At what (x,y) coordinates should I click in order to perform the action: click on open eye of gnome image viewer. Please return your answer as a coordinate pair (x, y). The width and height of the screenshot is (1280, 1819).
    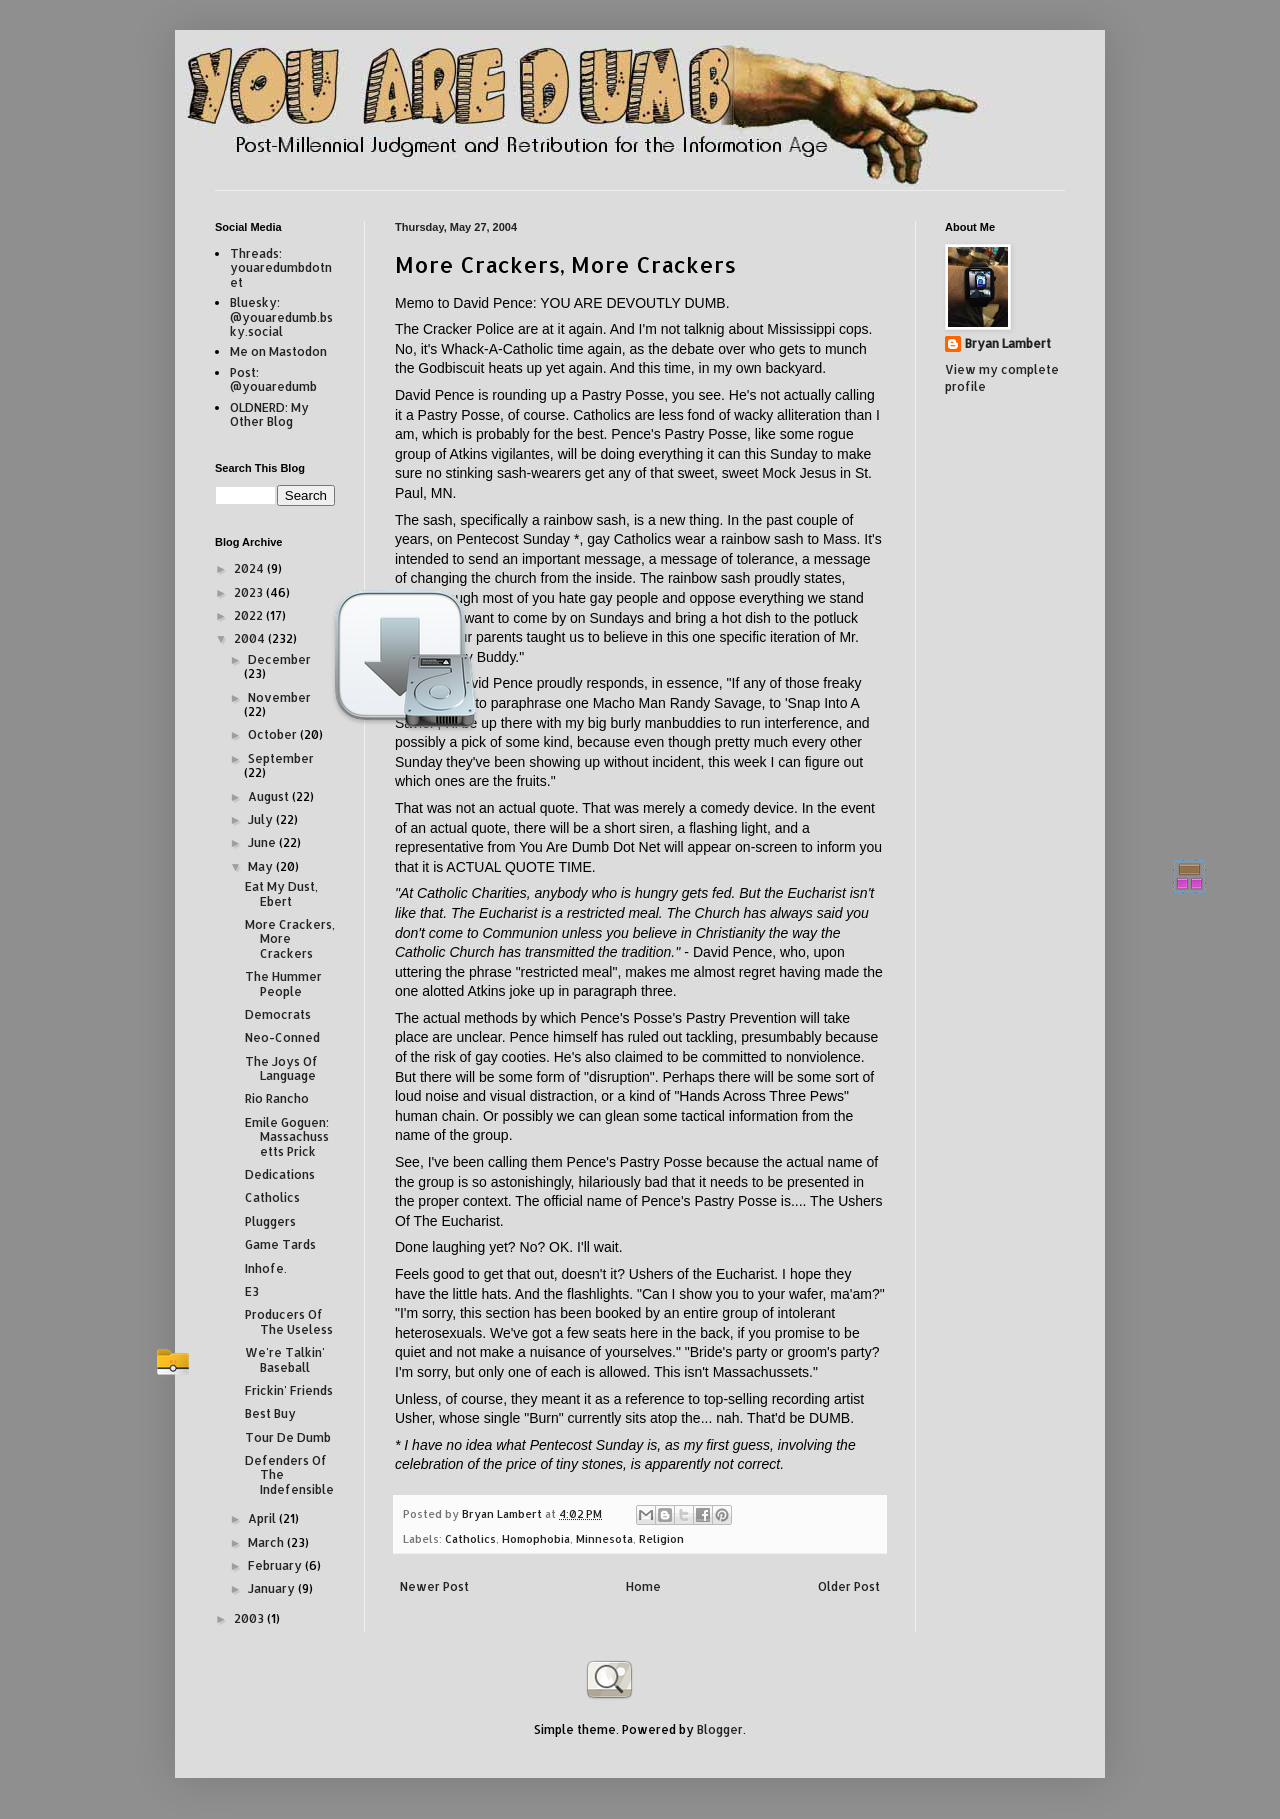
    Looking at the image, I should click on (609, 1679).